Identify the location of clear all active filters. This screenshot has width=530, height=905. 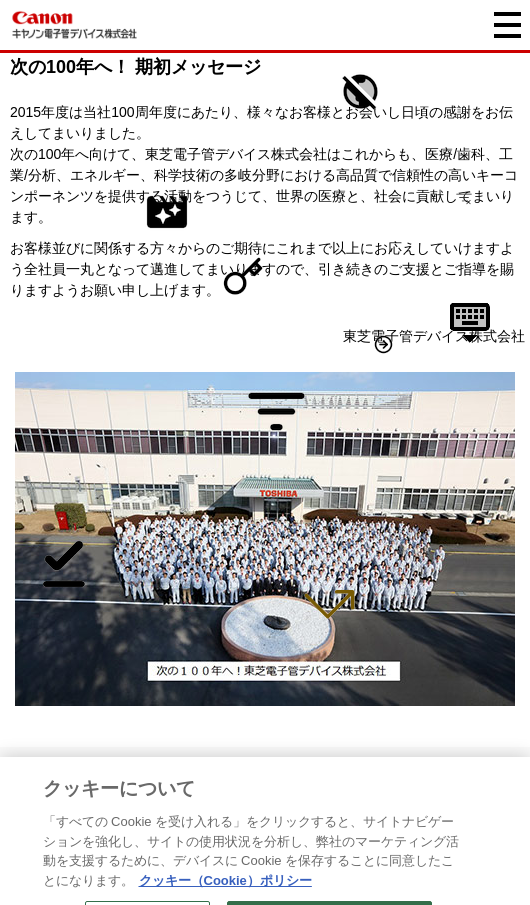
(464, 197).